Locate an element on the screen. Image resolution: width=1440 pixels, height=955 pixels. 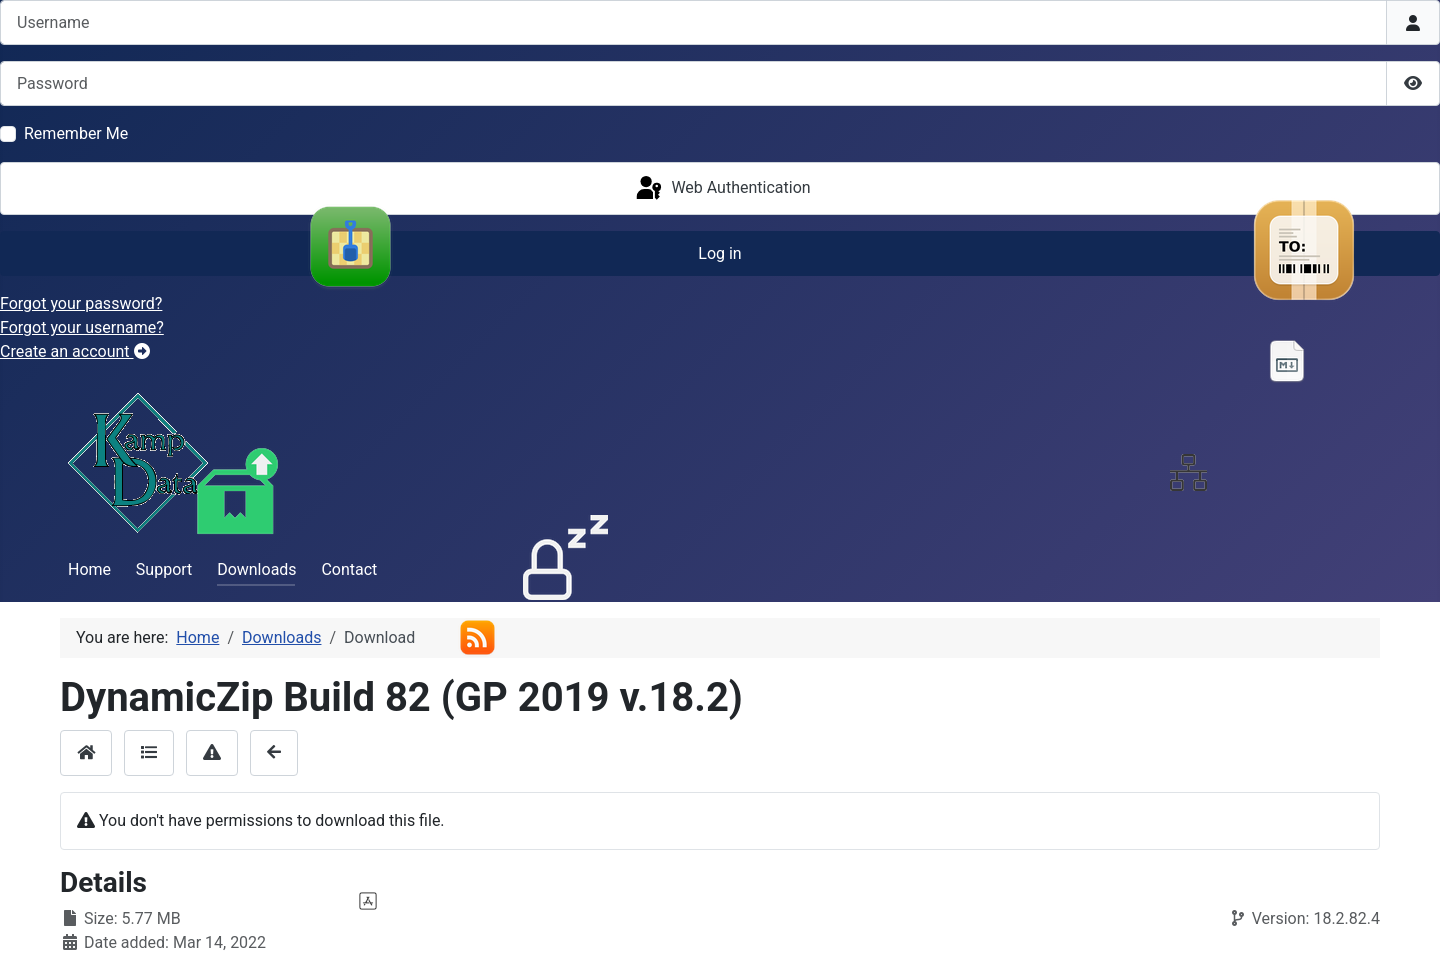
open file roller archive manager is located at coordinates (1304, 250).